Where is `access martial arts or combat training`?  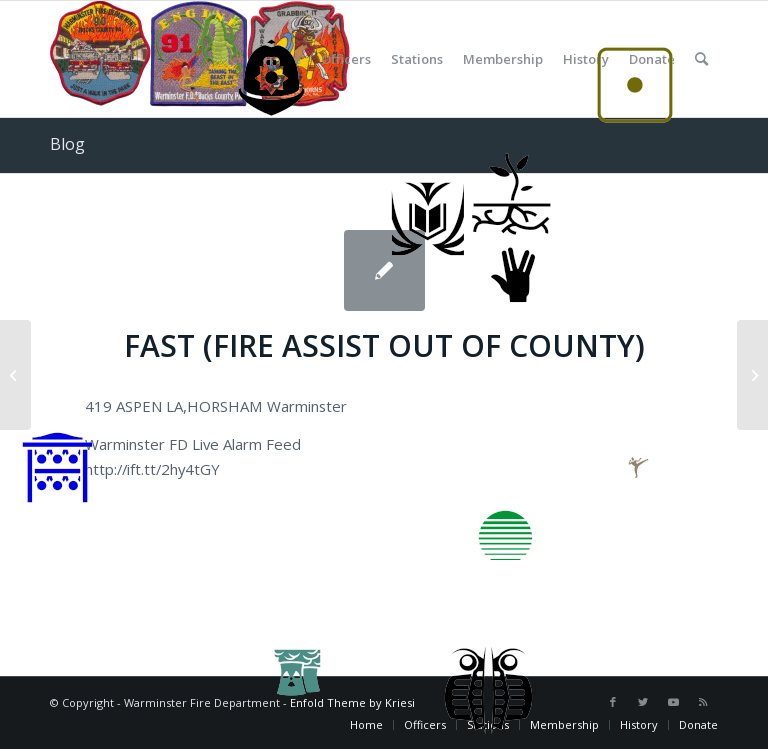 access martial arts or combat training is located at coordinates (638, 467).